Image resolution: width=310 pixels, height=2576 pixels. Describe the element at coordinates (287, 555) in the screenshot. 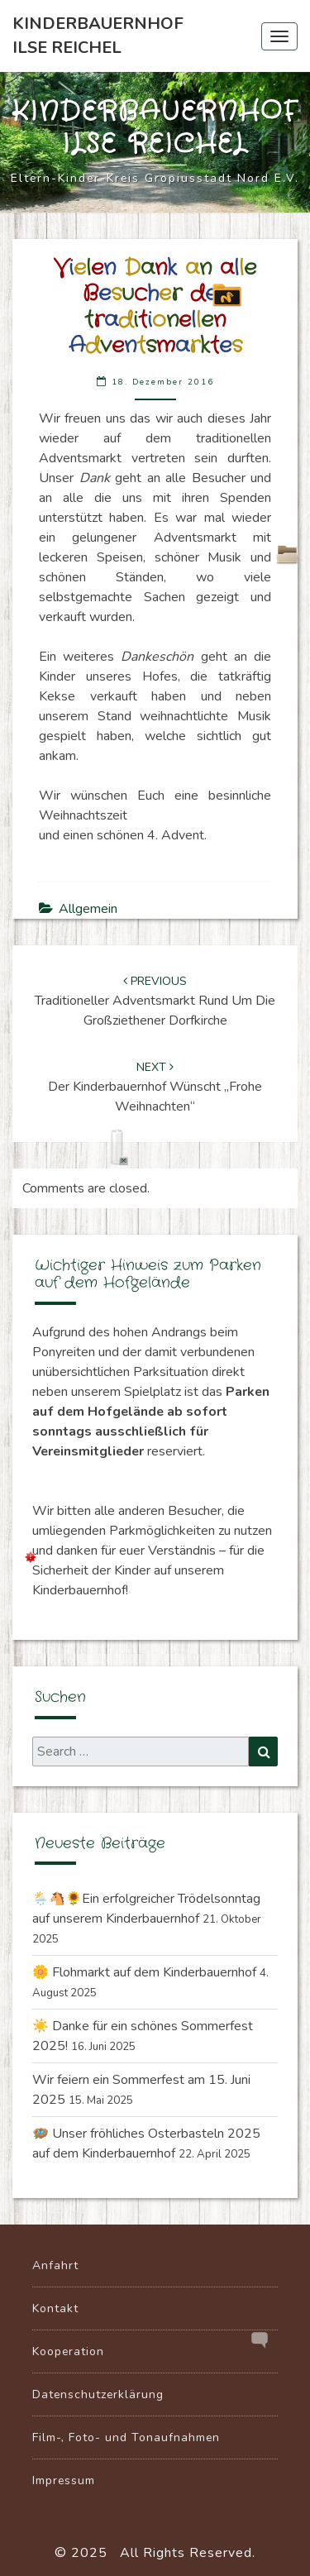

I see `view contents of an open folder` at that location.